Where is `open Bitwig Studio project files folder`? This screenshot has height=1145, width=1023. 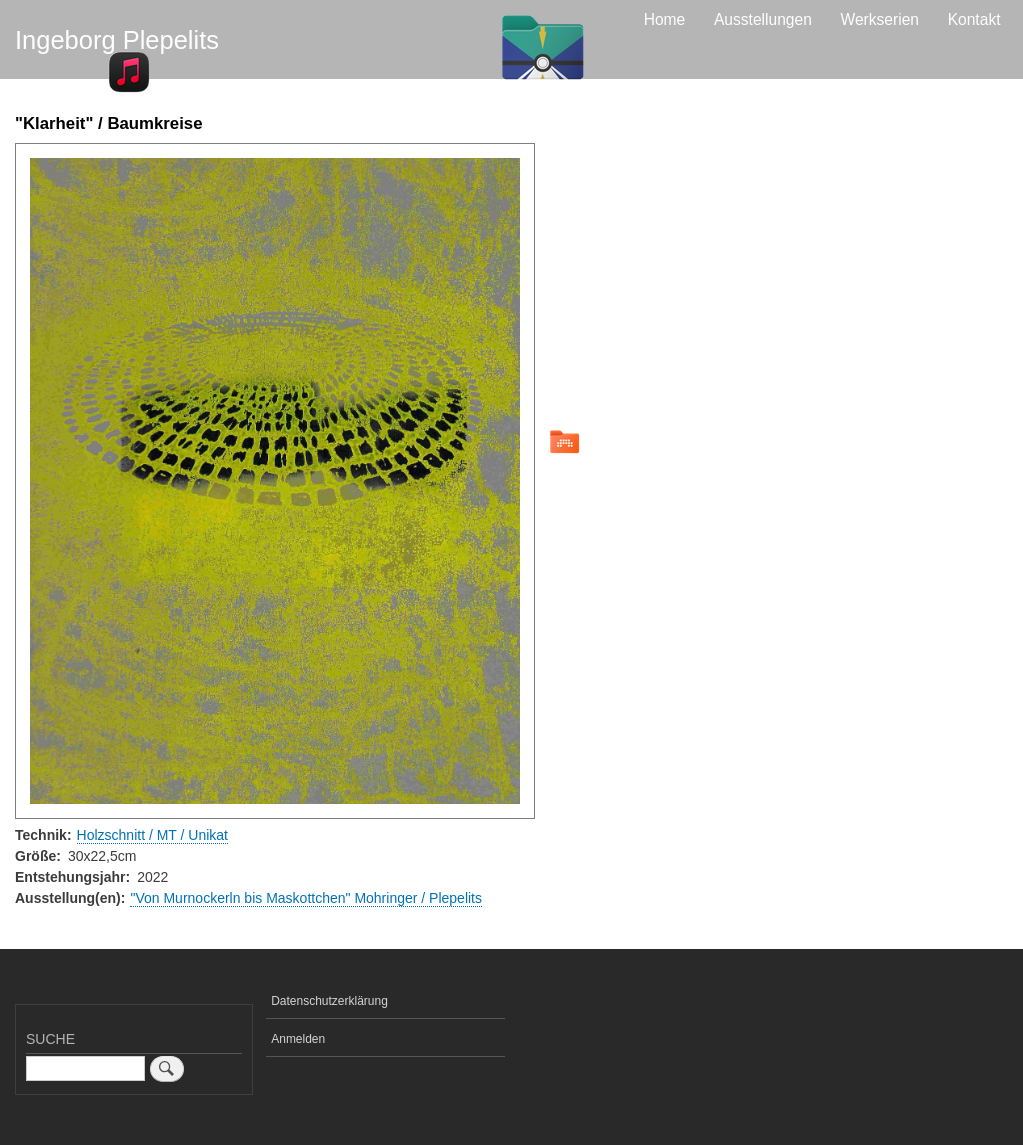
open Bitwig Studio project files folder is located at coordinates (564, 442).